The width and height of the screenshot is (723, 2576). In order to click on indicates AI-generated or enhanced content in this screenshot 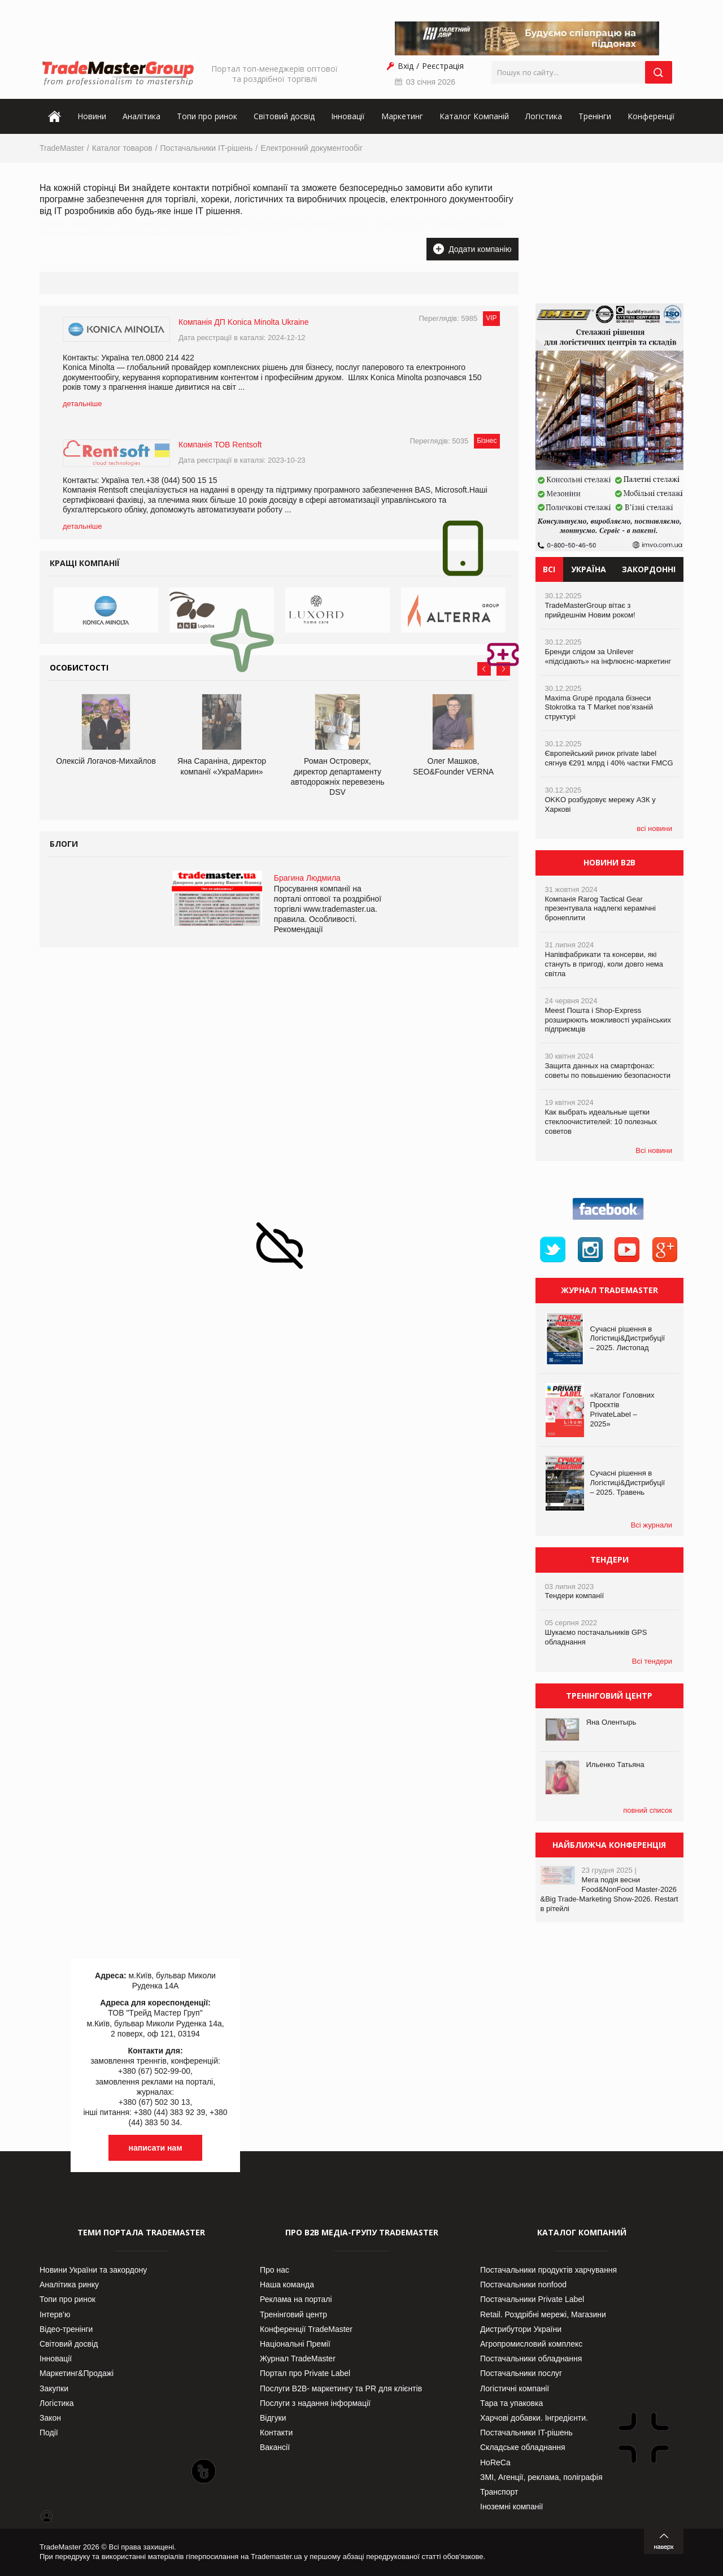, I will do `click(242, 640)`.